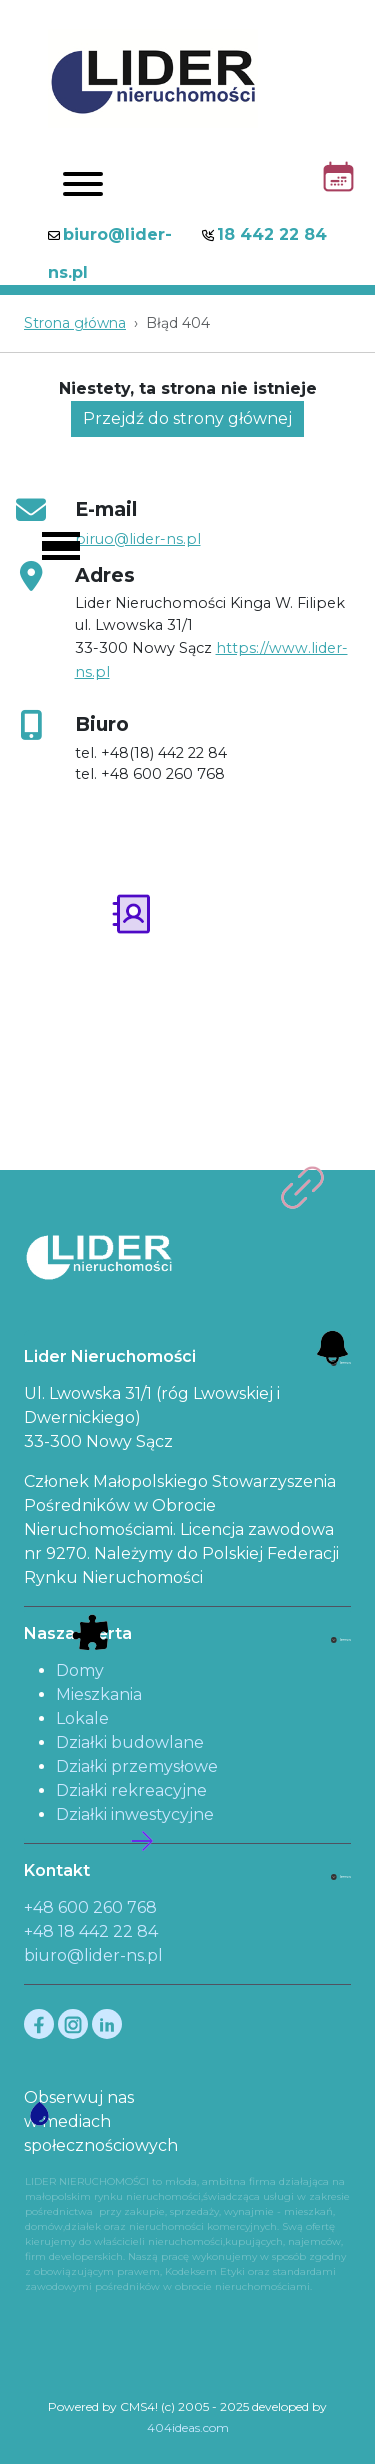  I want to click on open your contacts list, so click(132, 914).